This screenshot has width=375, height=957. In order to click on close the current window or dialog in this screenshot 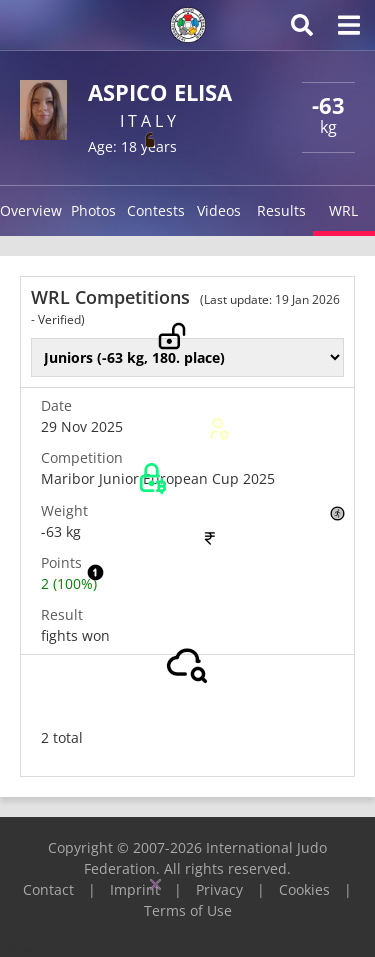, I will do `click(155, 884)`.